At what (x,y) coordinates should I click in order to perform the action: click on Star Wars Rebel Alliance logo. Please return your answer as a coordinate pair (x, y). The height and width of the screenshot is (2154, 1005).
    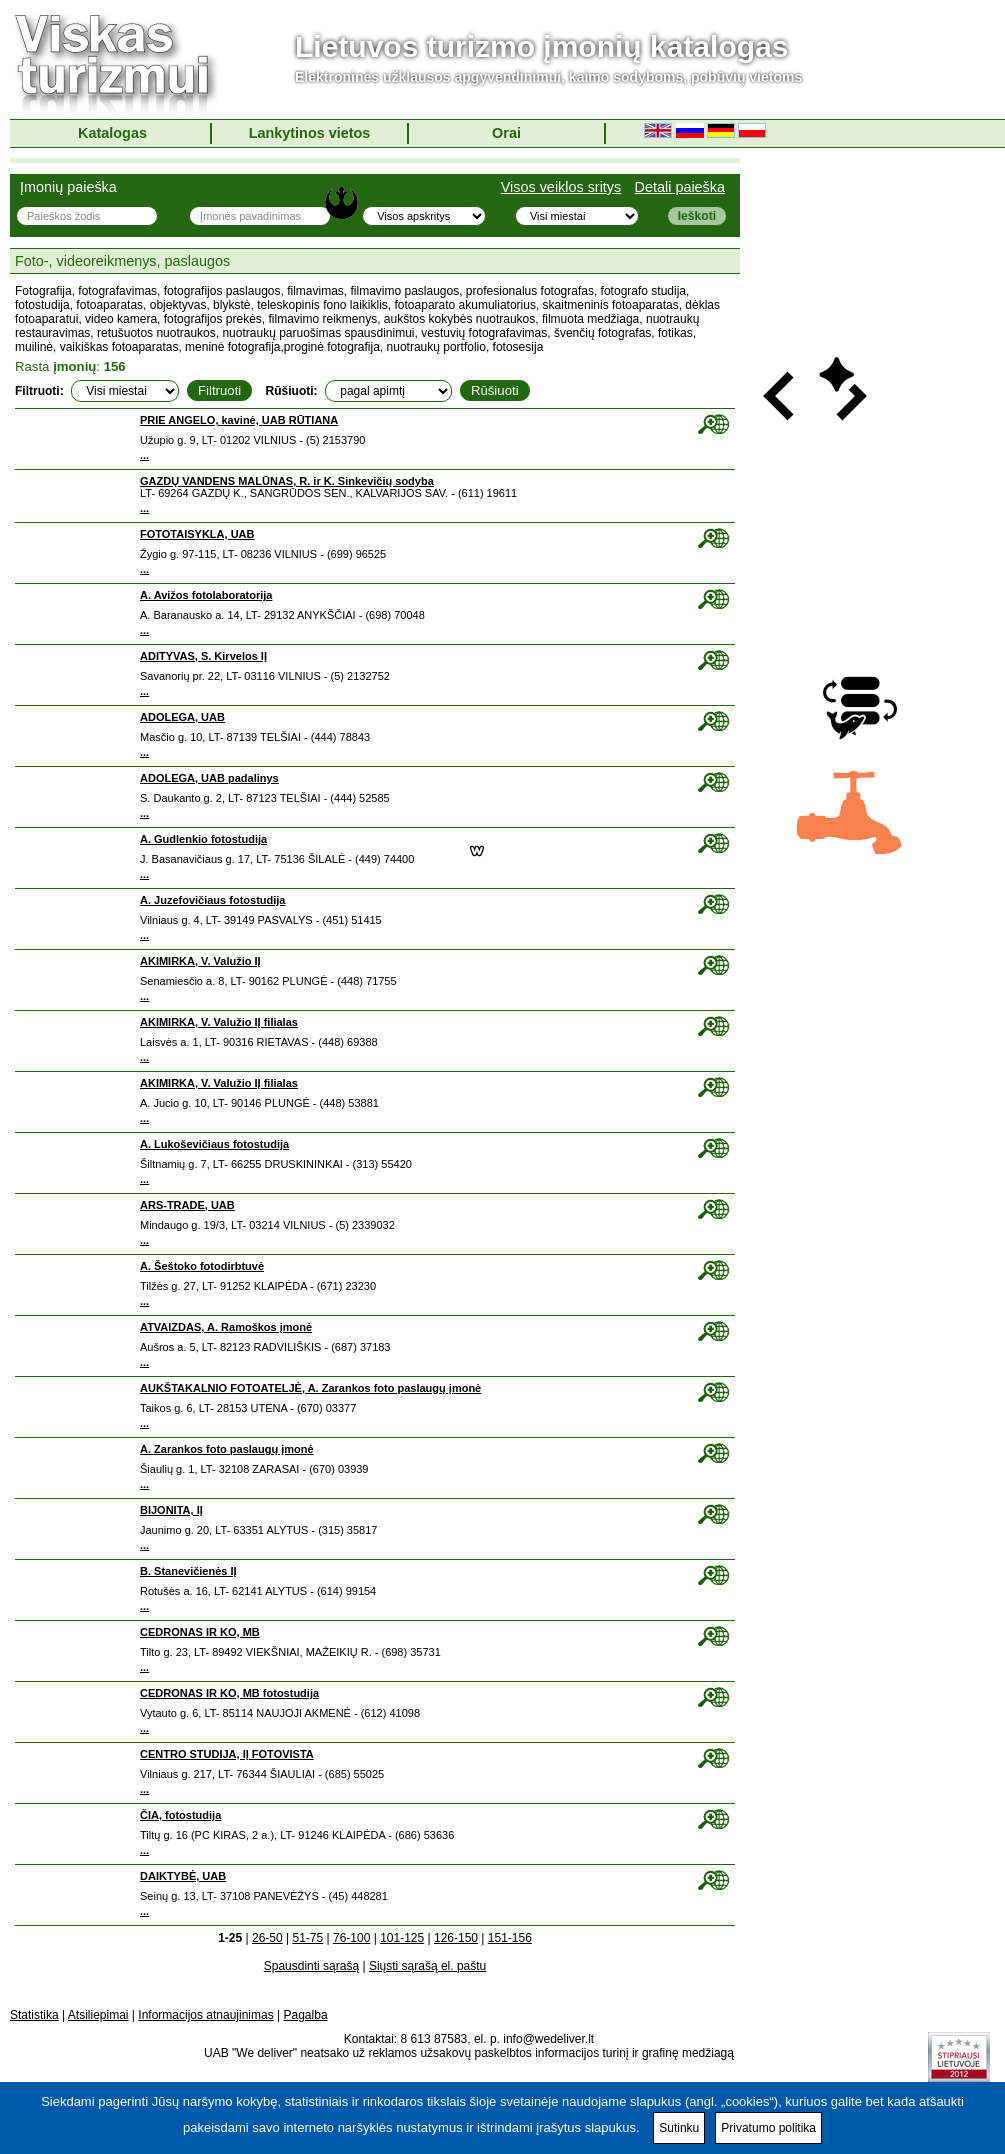
    Looking at the image, I should click on (341, 202).